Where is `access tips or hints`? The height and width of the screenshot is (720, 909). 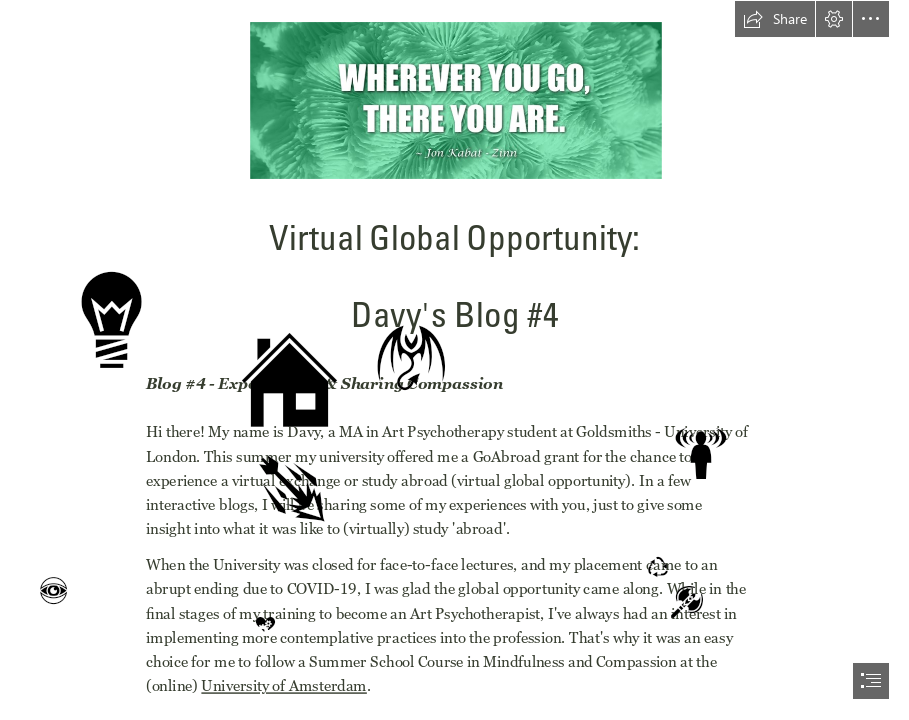
access tips or hints is located at coordinates (113, 320).